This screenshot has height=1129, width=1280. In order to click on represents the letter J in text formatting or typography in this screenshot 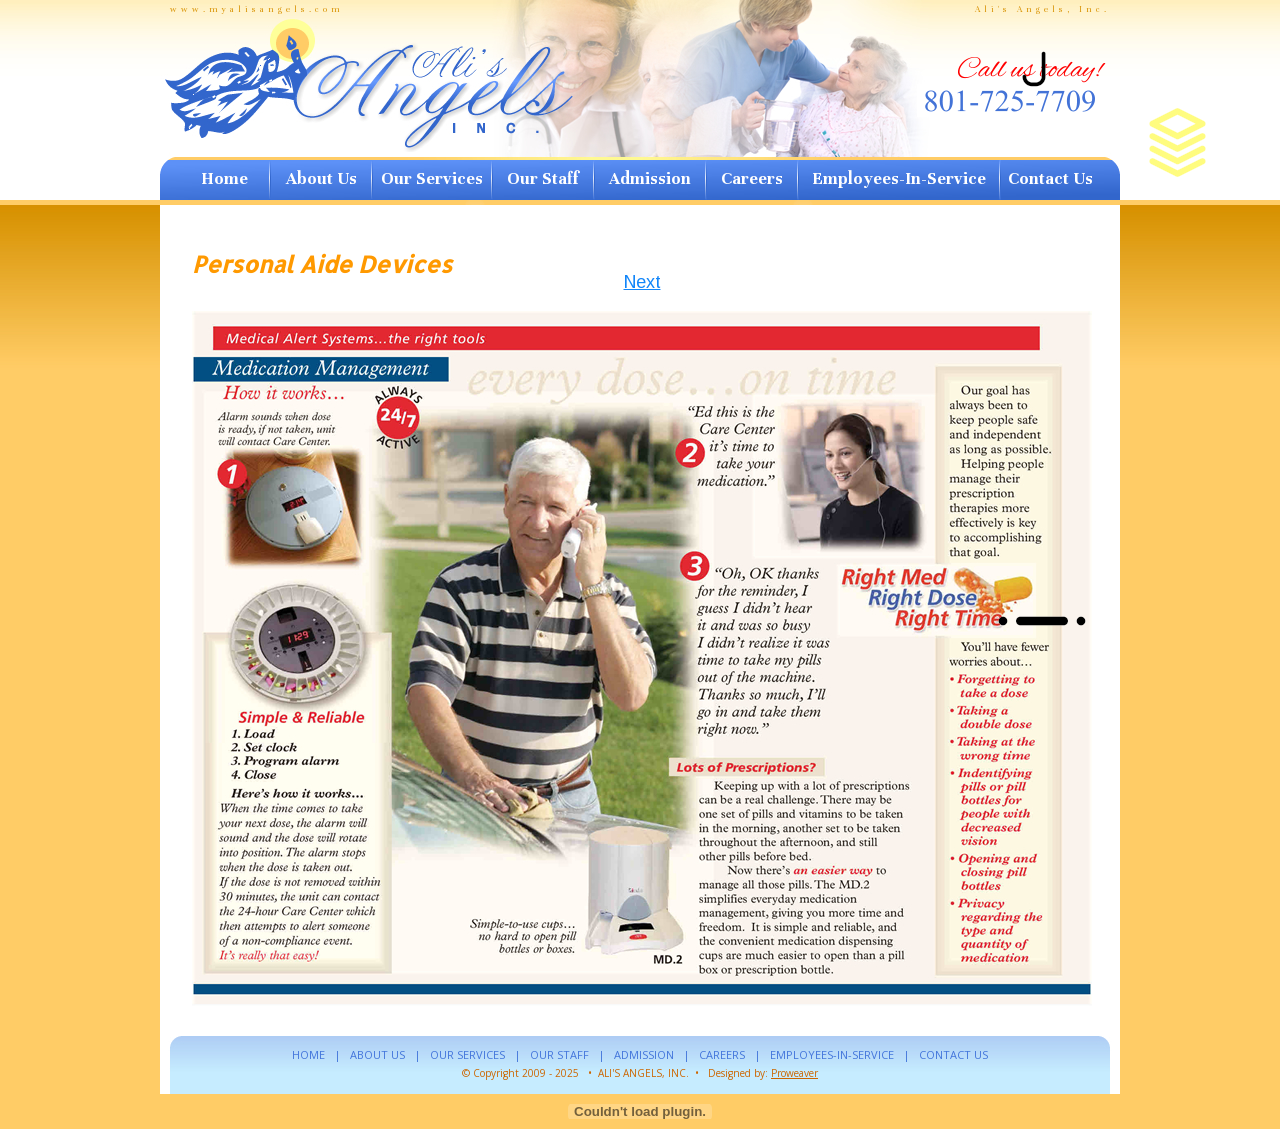, I will do `click(1034, 69)`.